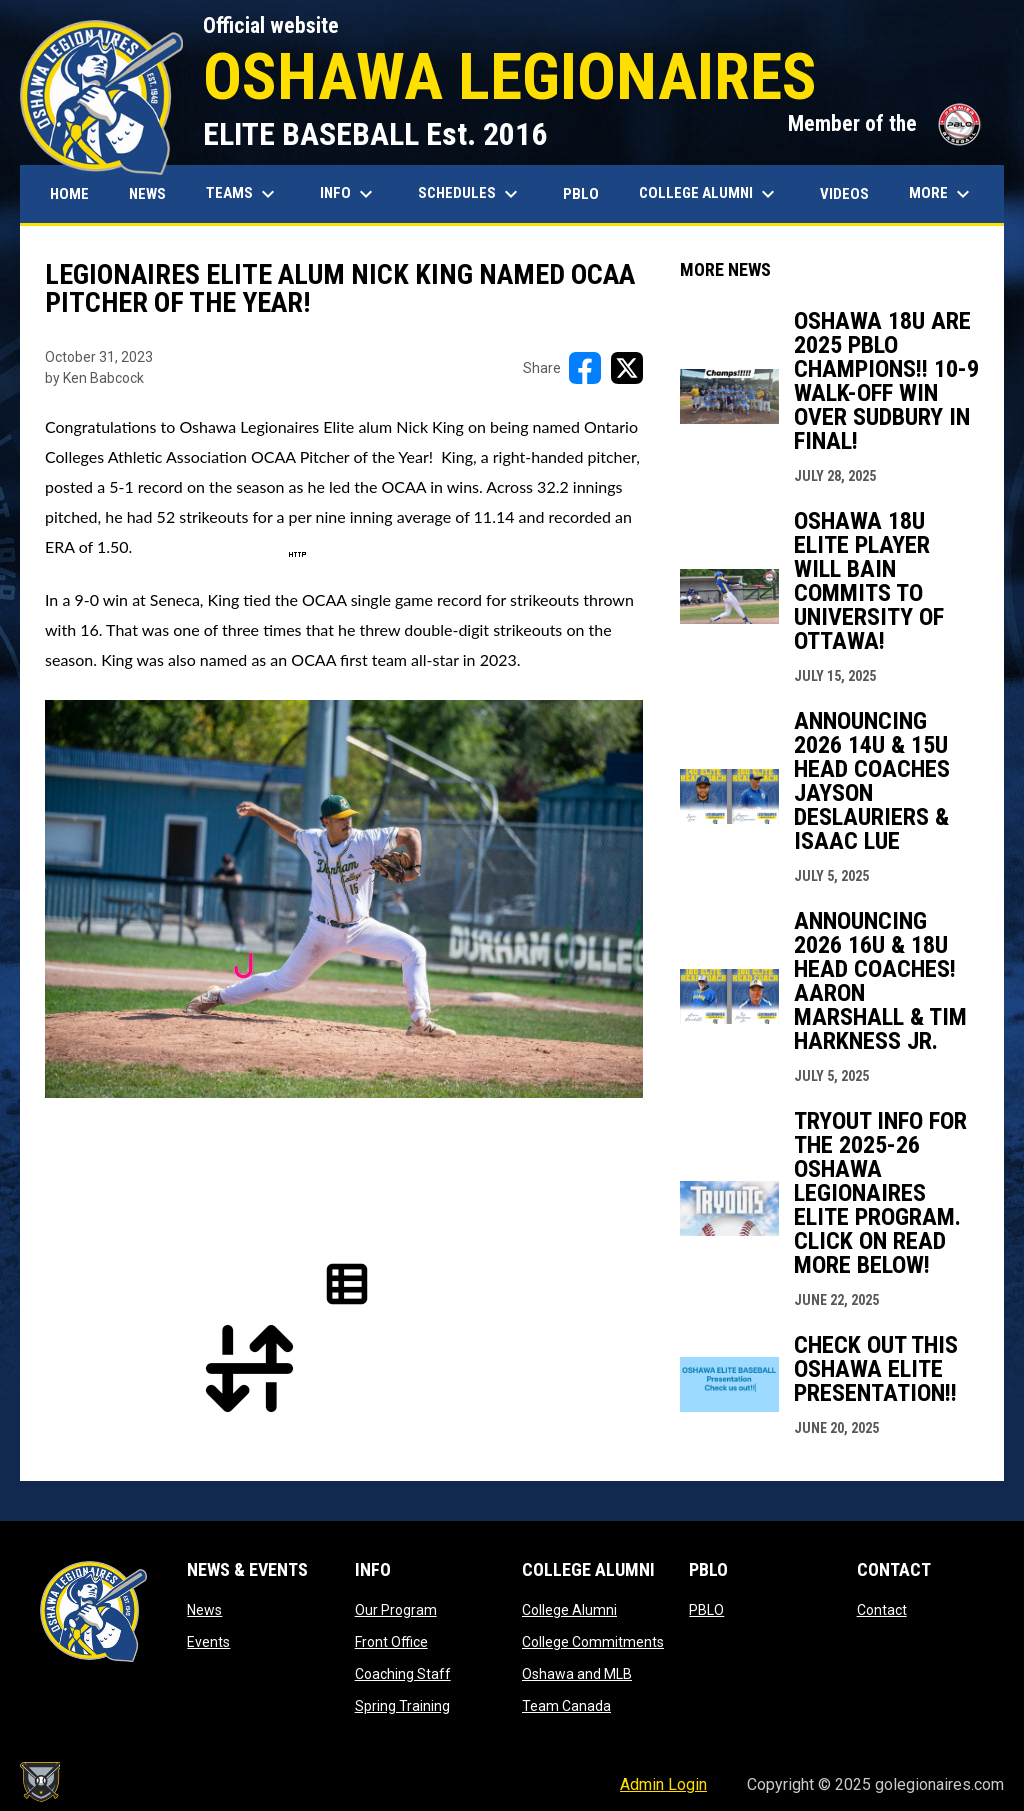 Image resolution: width=1024 pixels, height=1811 pixels. I want to click on swap or exchange items between two lists, so click(249, 1368).